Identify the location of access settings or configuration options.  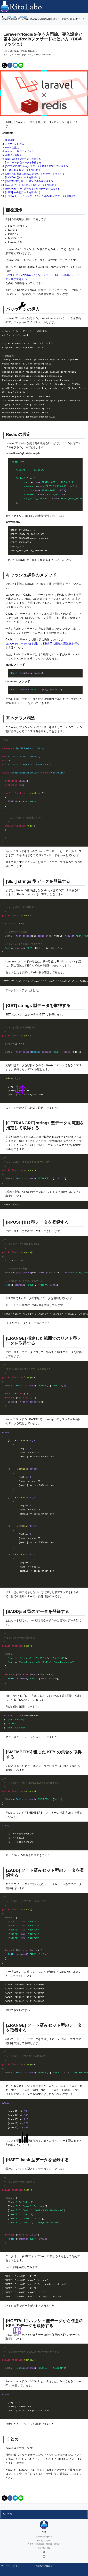
(21, 306).